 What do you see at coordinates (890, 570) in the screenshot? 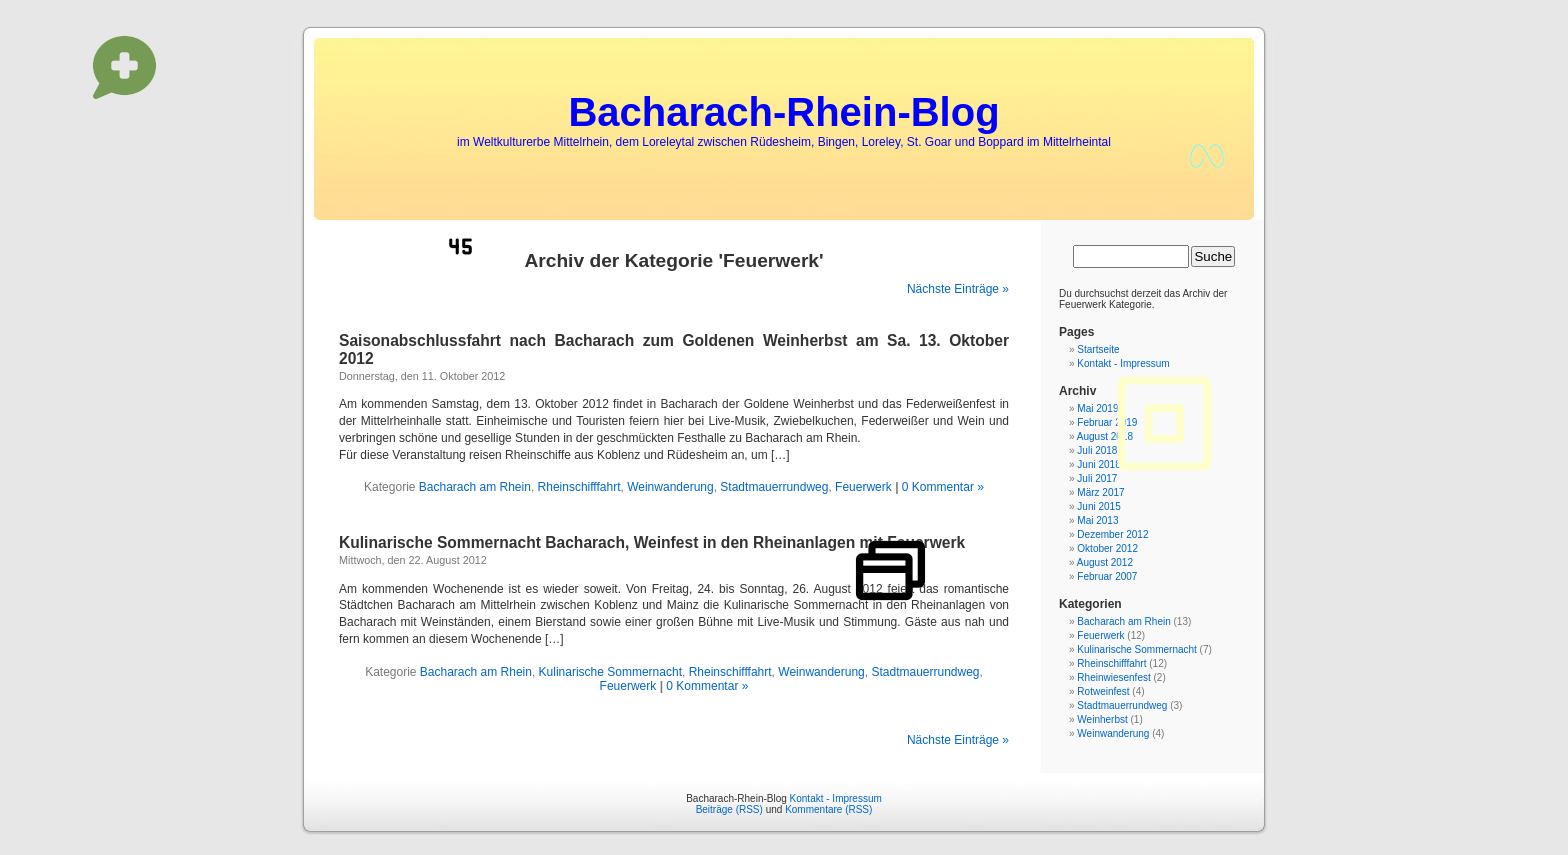
I see `view open browser windows` at bounding box center [890, 570].